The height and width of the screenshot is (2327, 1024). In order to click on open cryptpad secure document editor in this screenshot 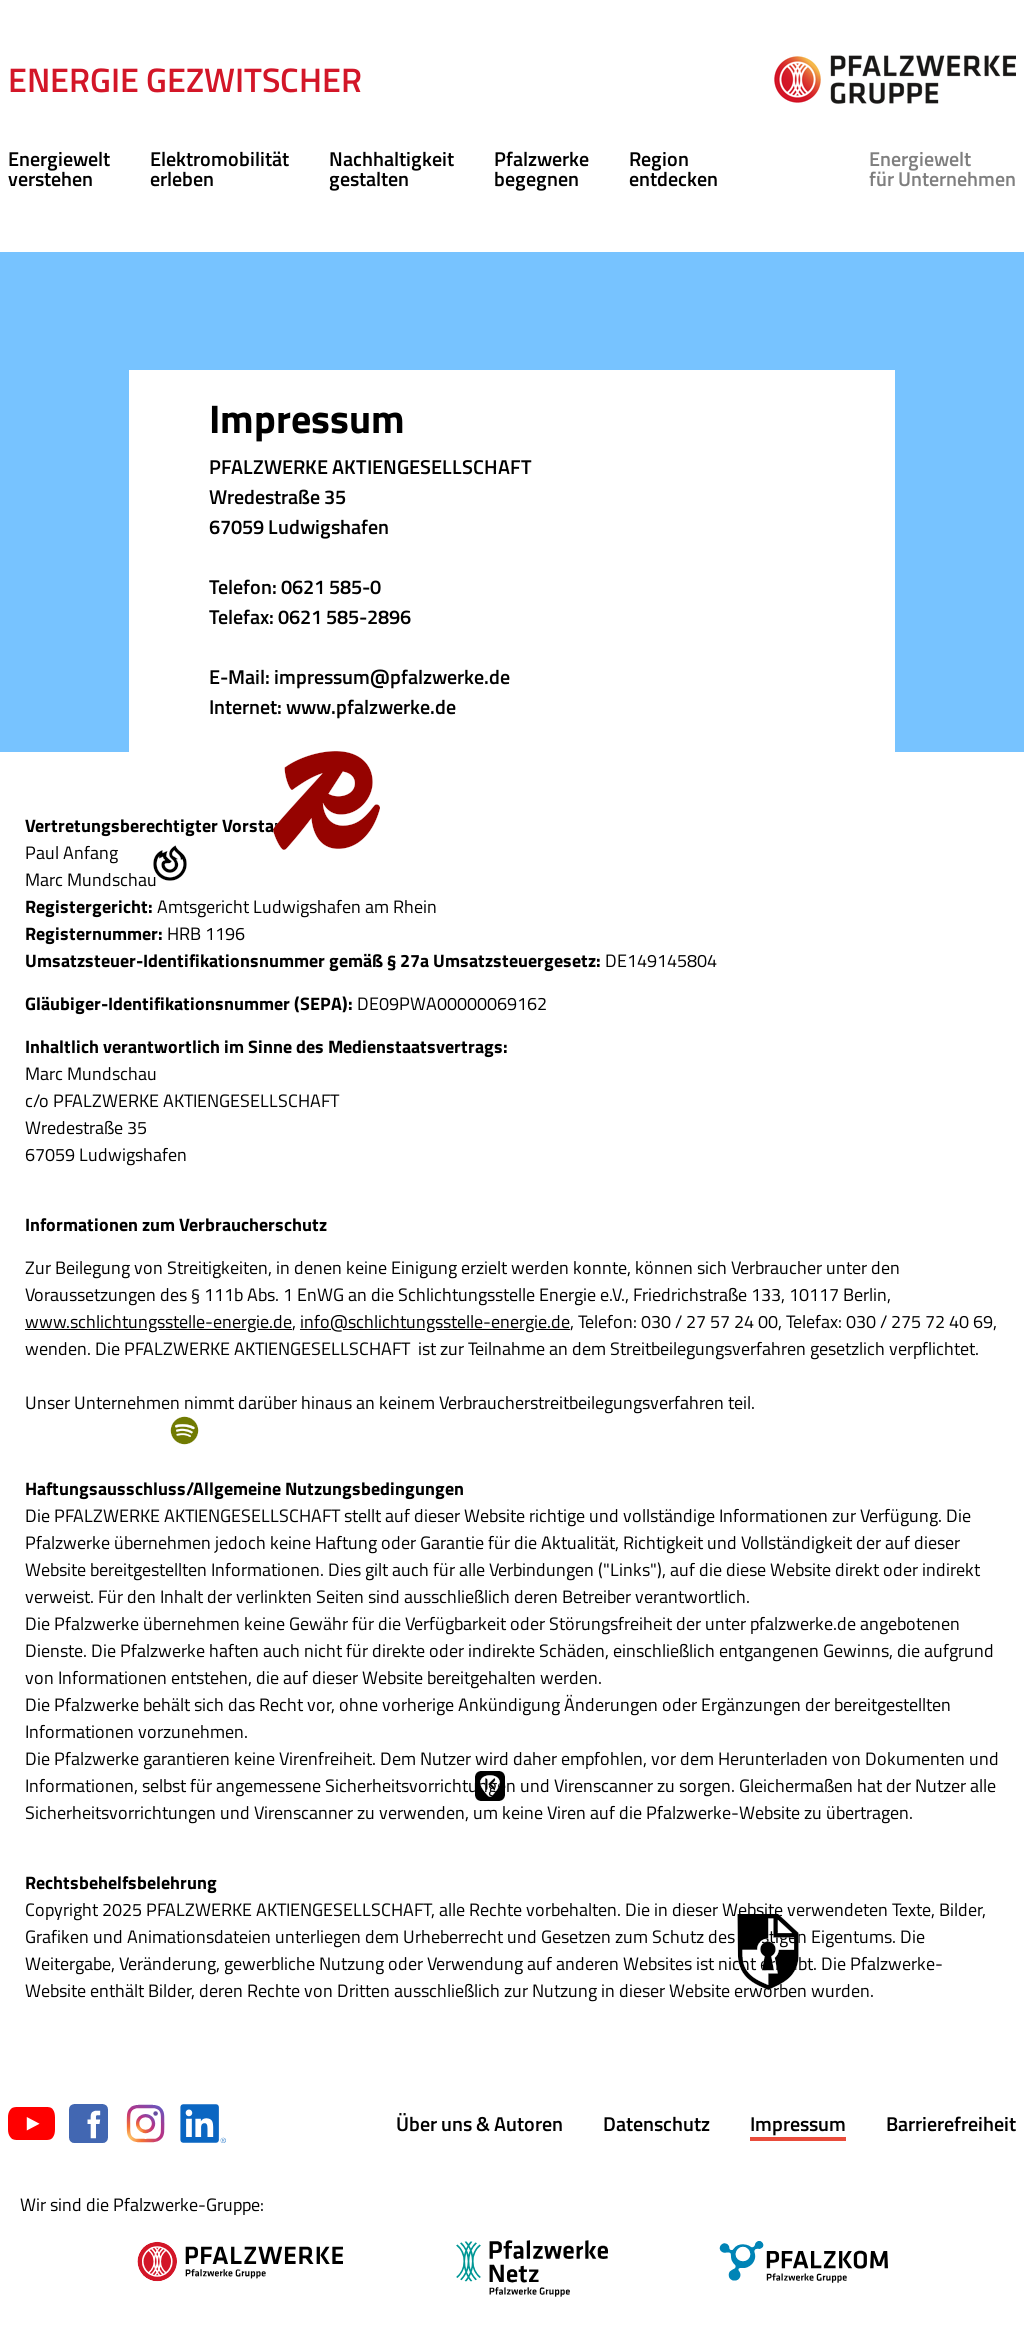, I will do `click(768, 1952)`.